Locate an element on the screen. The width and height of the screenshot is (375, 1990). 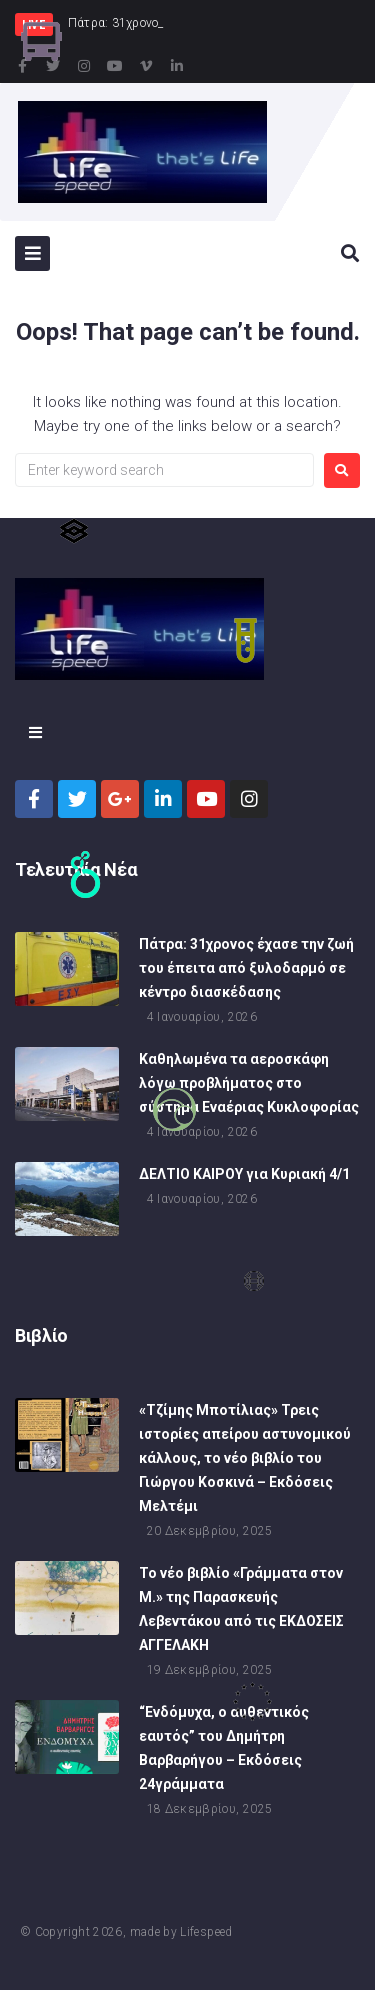
pagseguro payment service logo is located at coordinates (174, 1109).